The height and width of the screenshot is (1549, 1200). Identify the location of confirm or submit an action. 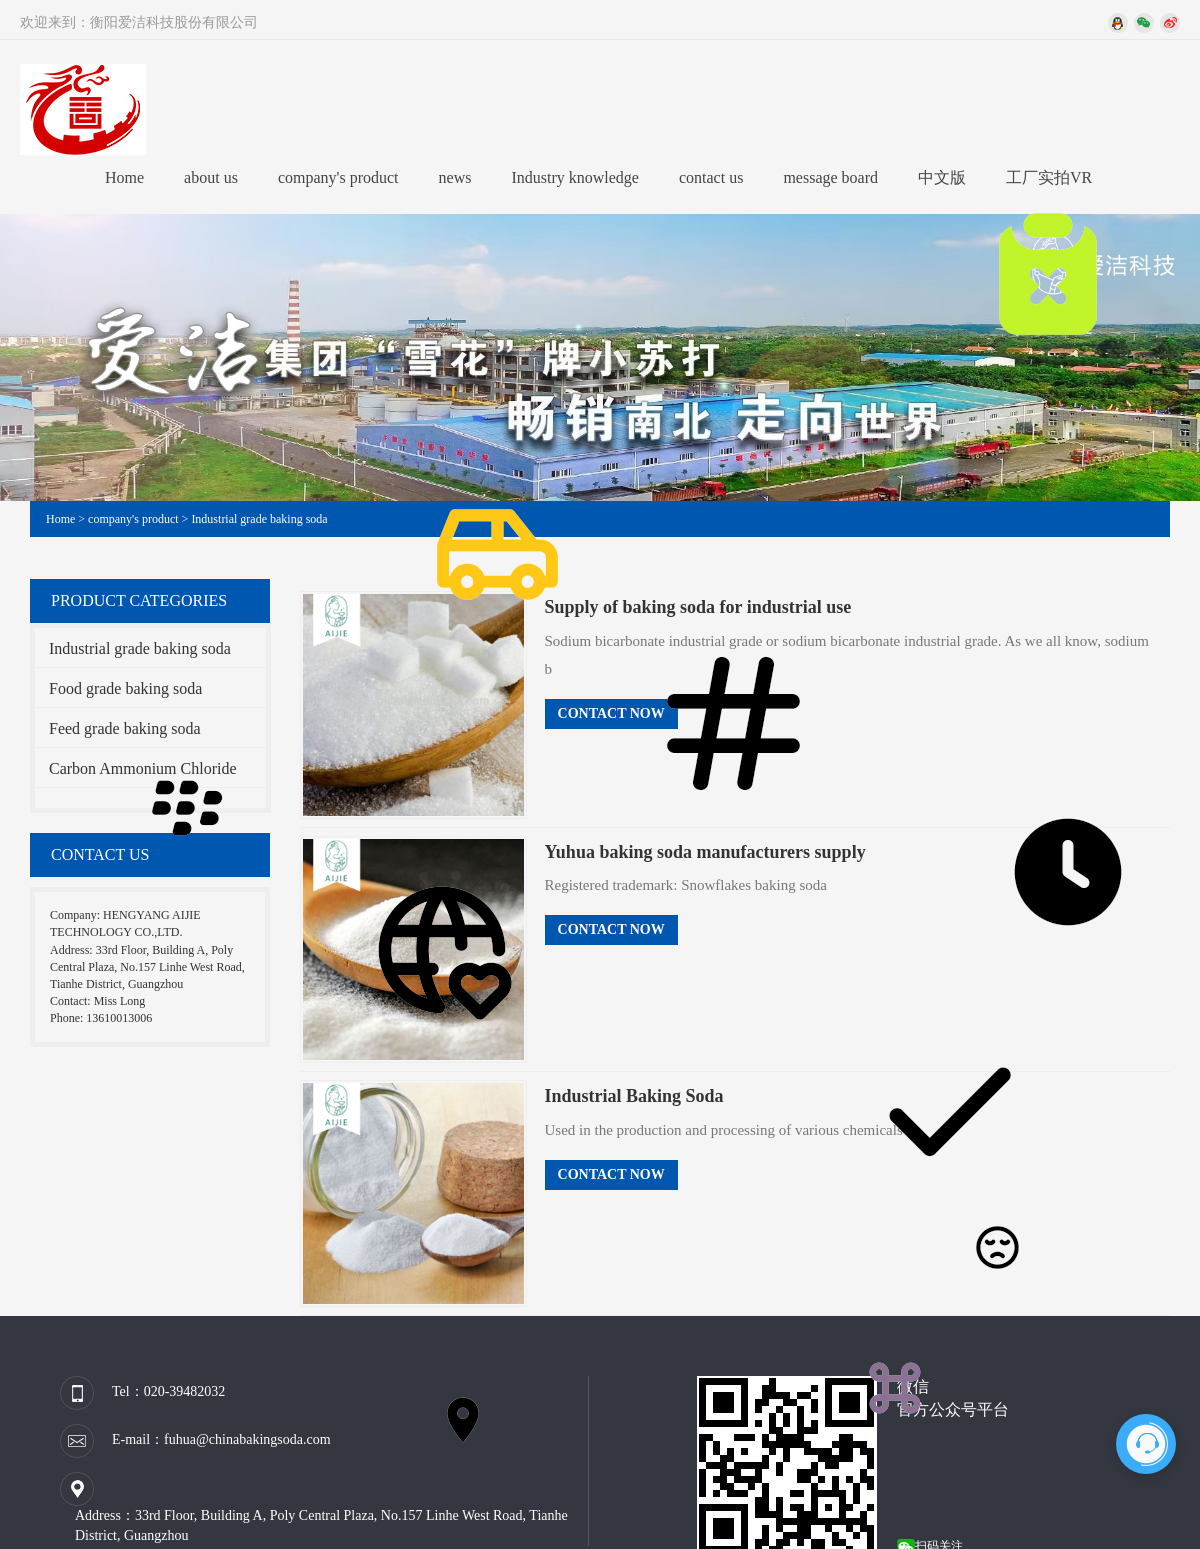
(950, 1108).